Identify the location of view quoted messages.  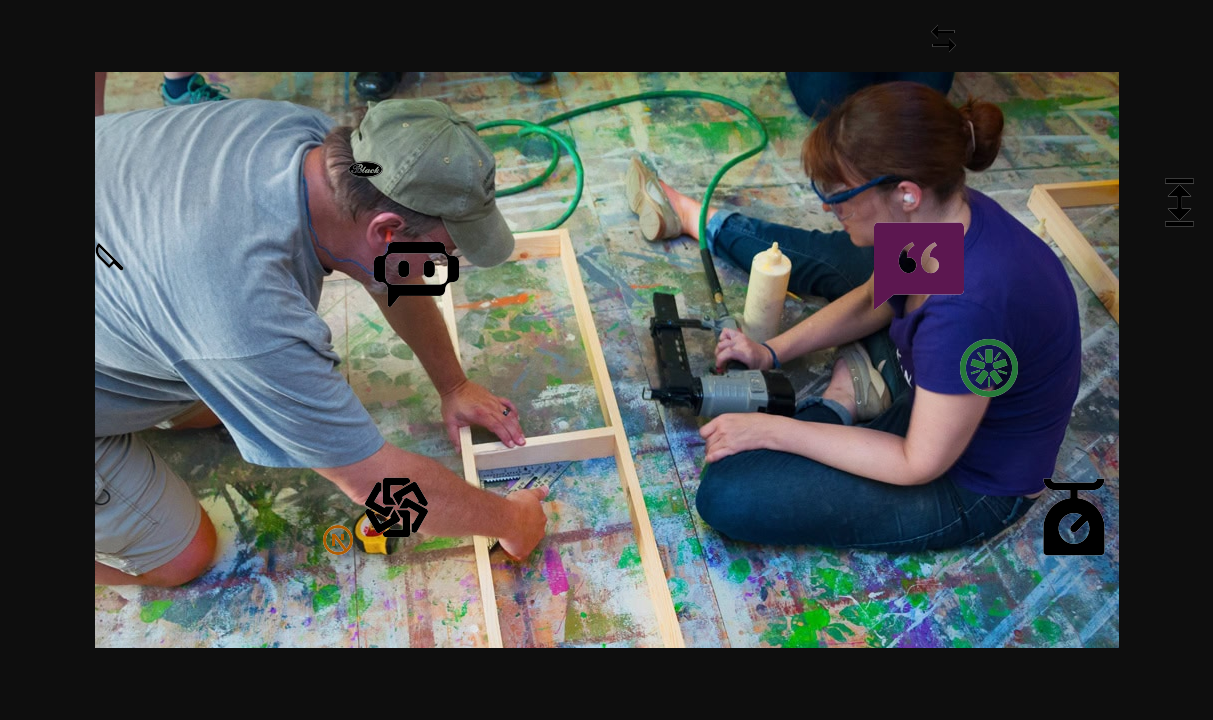
(919, 263).